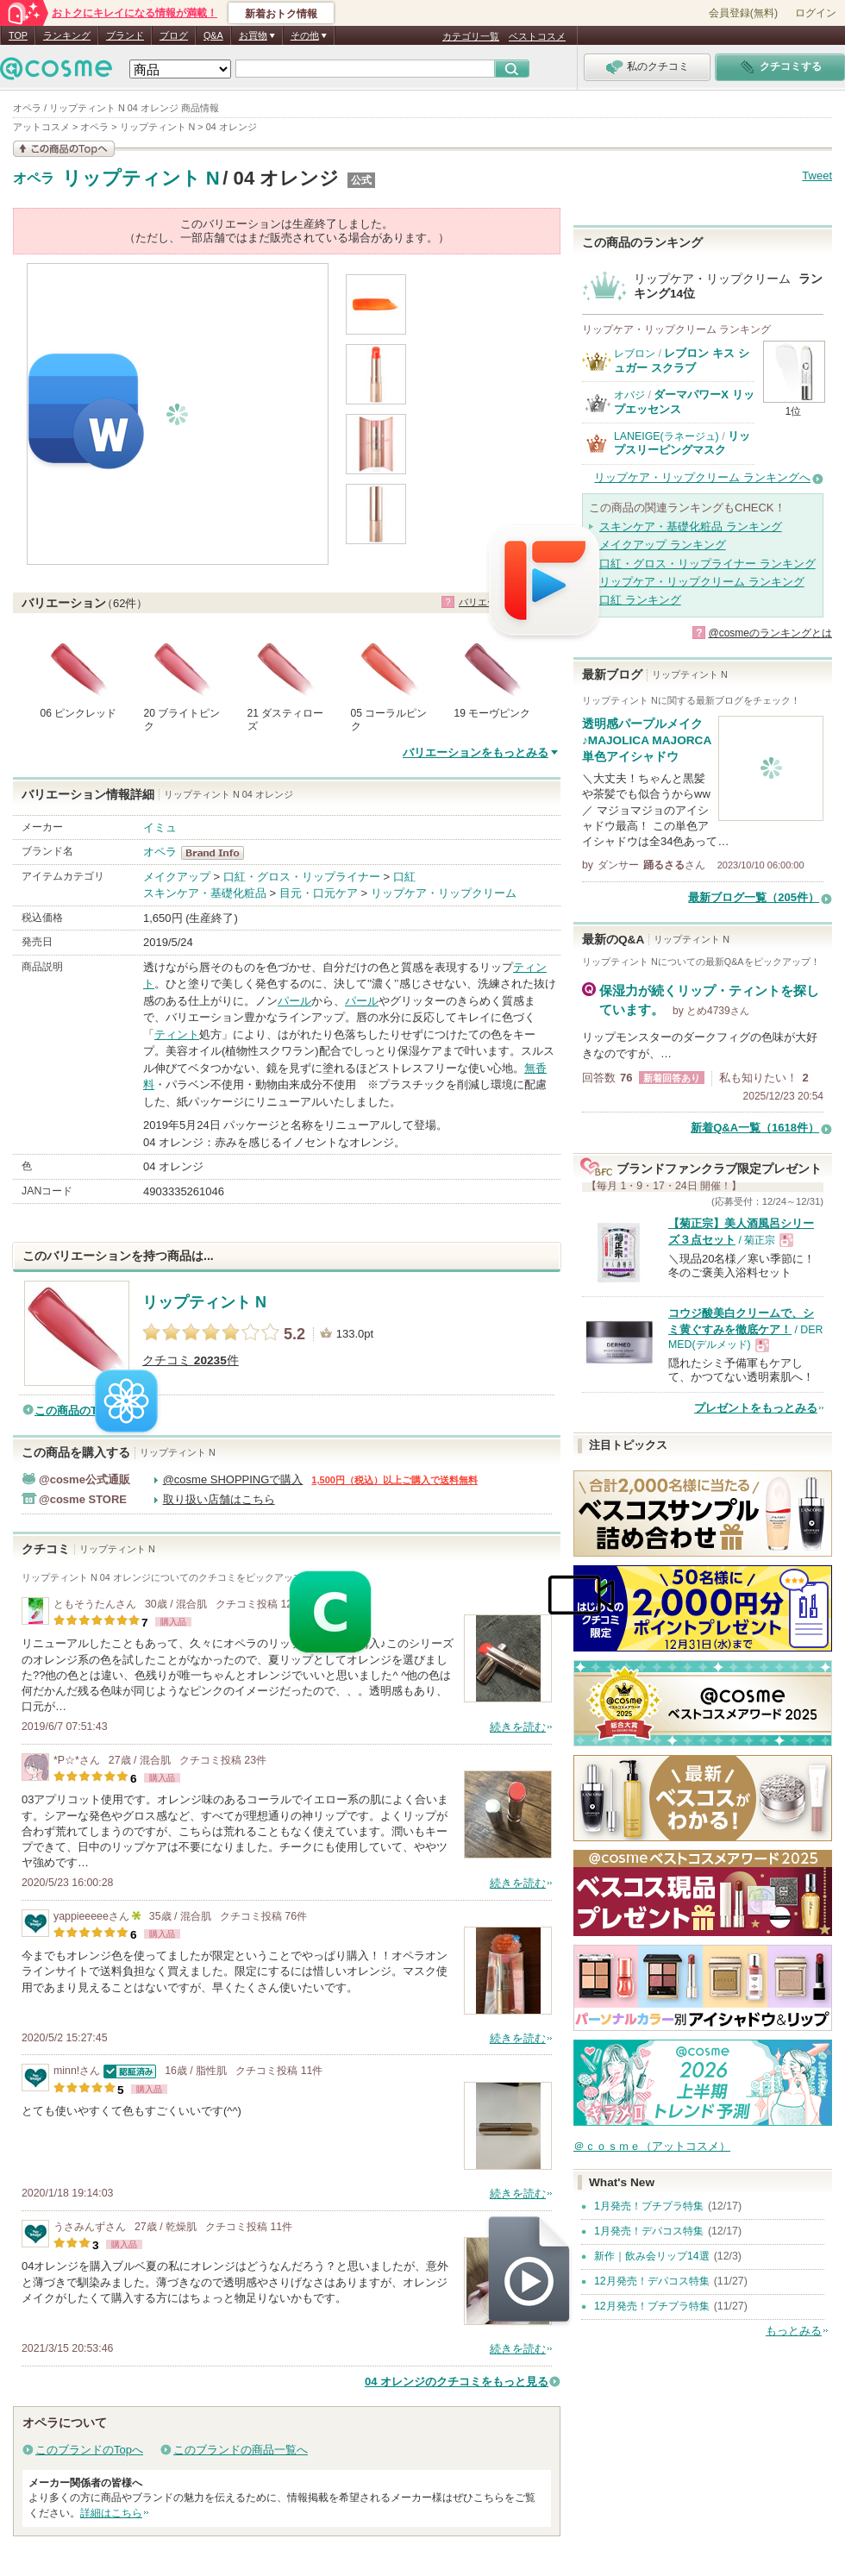 This screenshot has height=2576, width=845. I want to click on a kdenlive title clip file, so click(529, 2271).